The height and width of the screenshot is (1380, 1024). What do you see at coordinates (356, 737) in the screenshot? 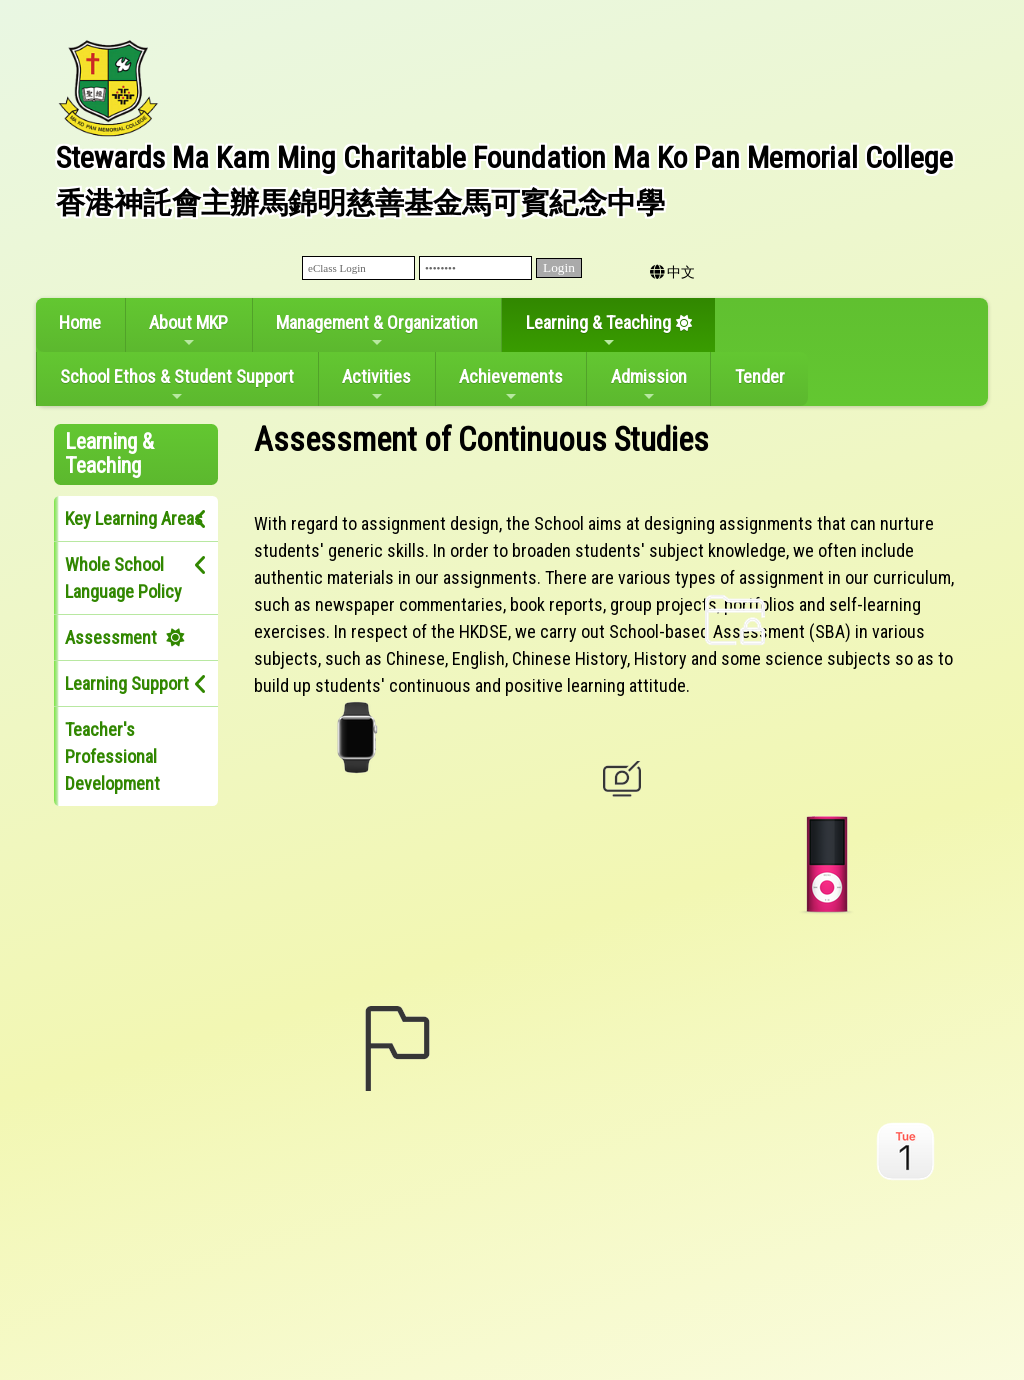
I see `apple watch device icon` at bounding box center [356, 737].